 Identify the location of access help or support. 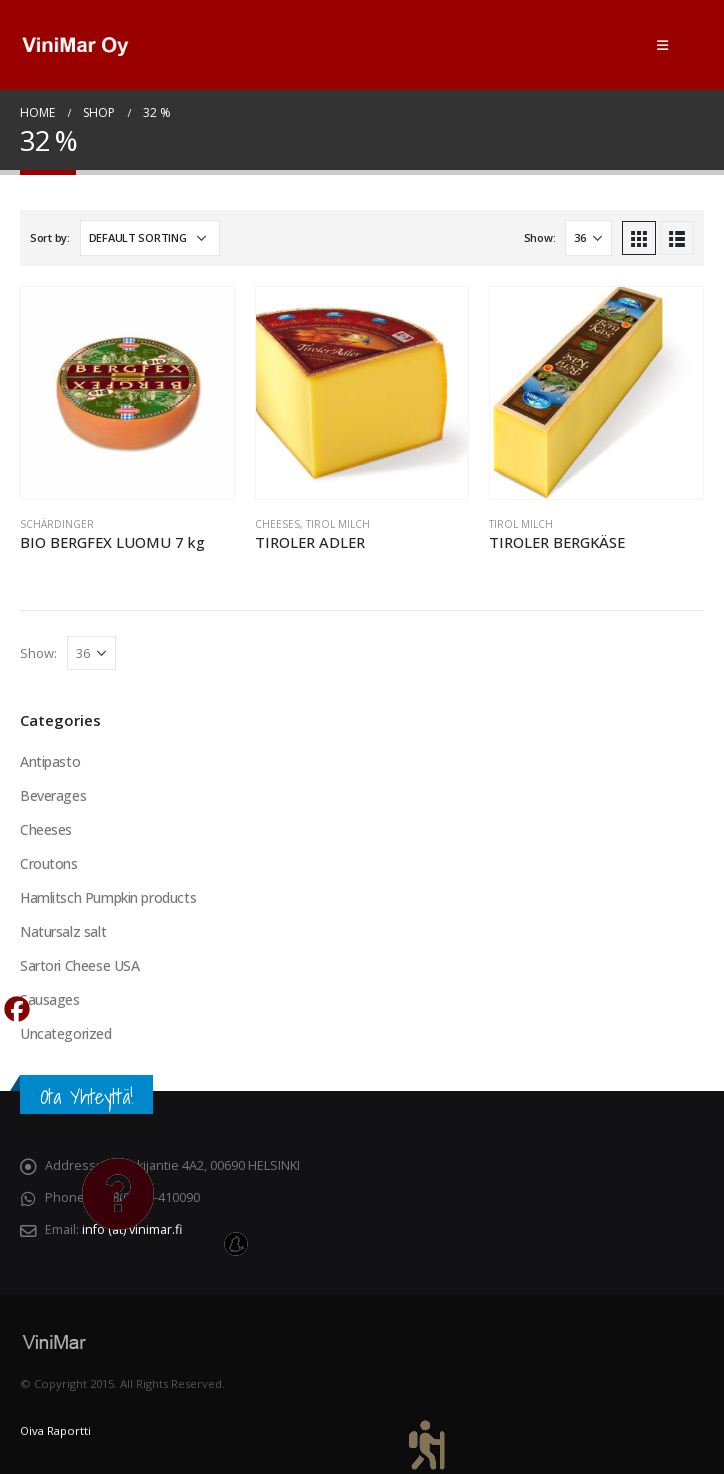
(118, 1194).